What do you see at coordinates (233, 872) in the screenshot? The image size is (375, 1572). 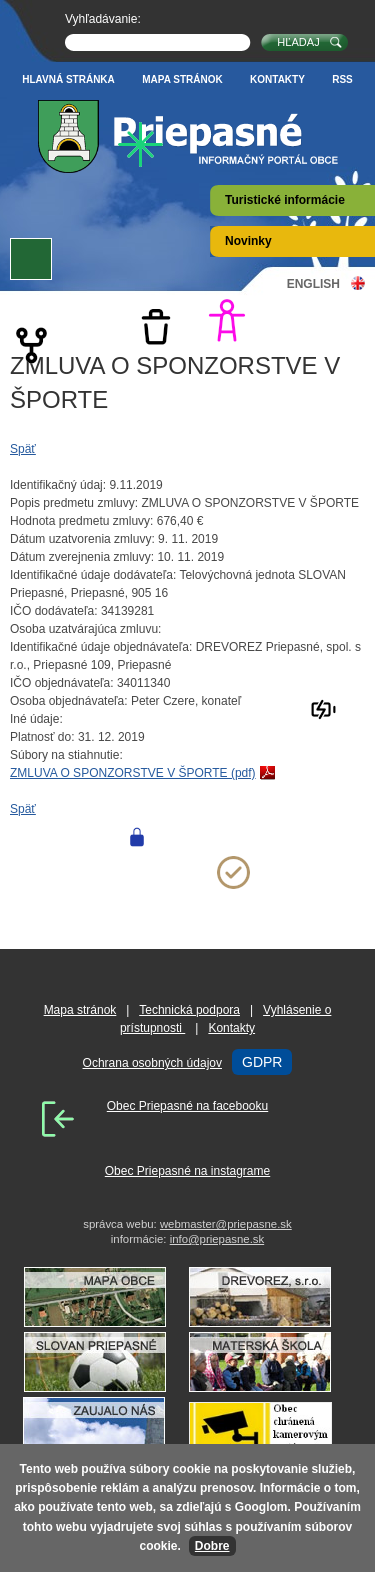 I see `indicates a completed or successful action` at bounding box center [233, 872].